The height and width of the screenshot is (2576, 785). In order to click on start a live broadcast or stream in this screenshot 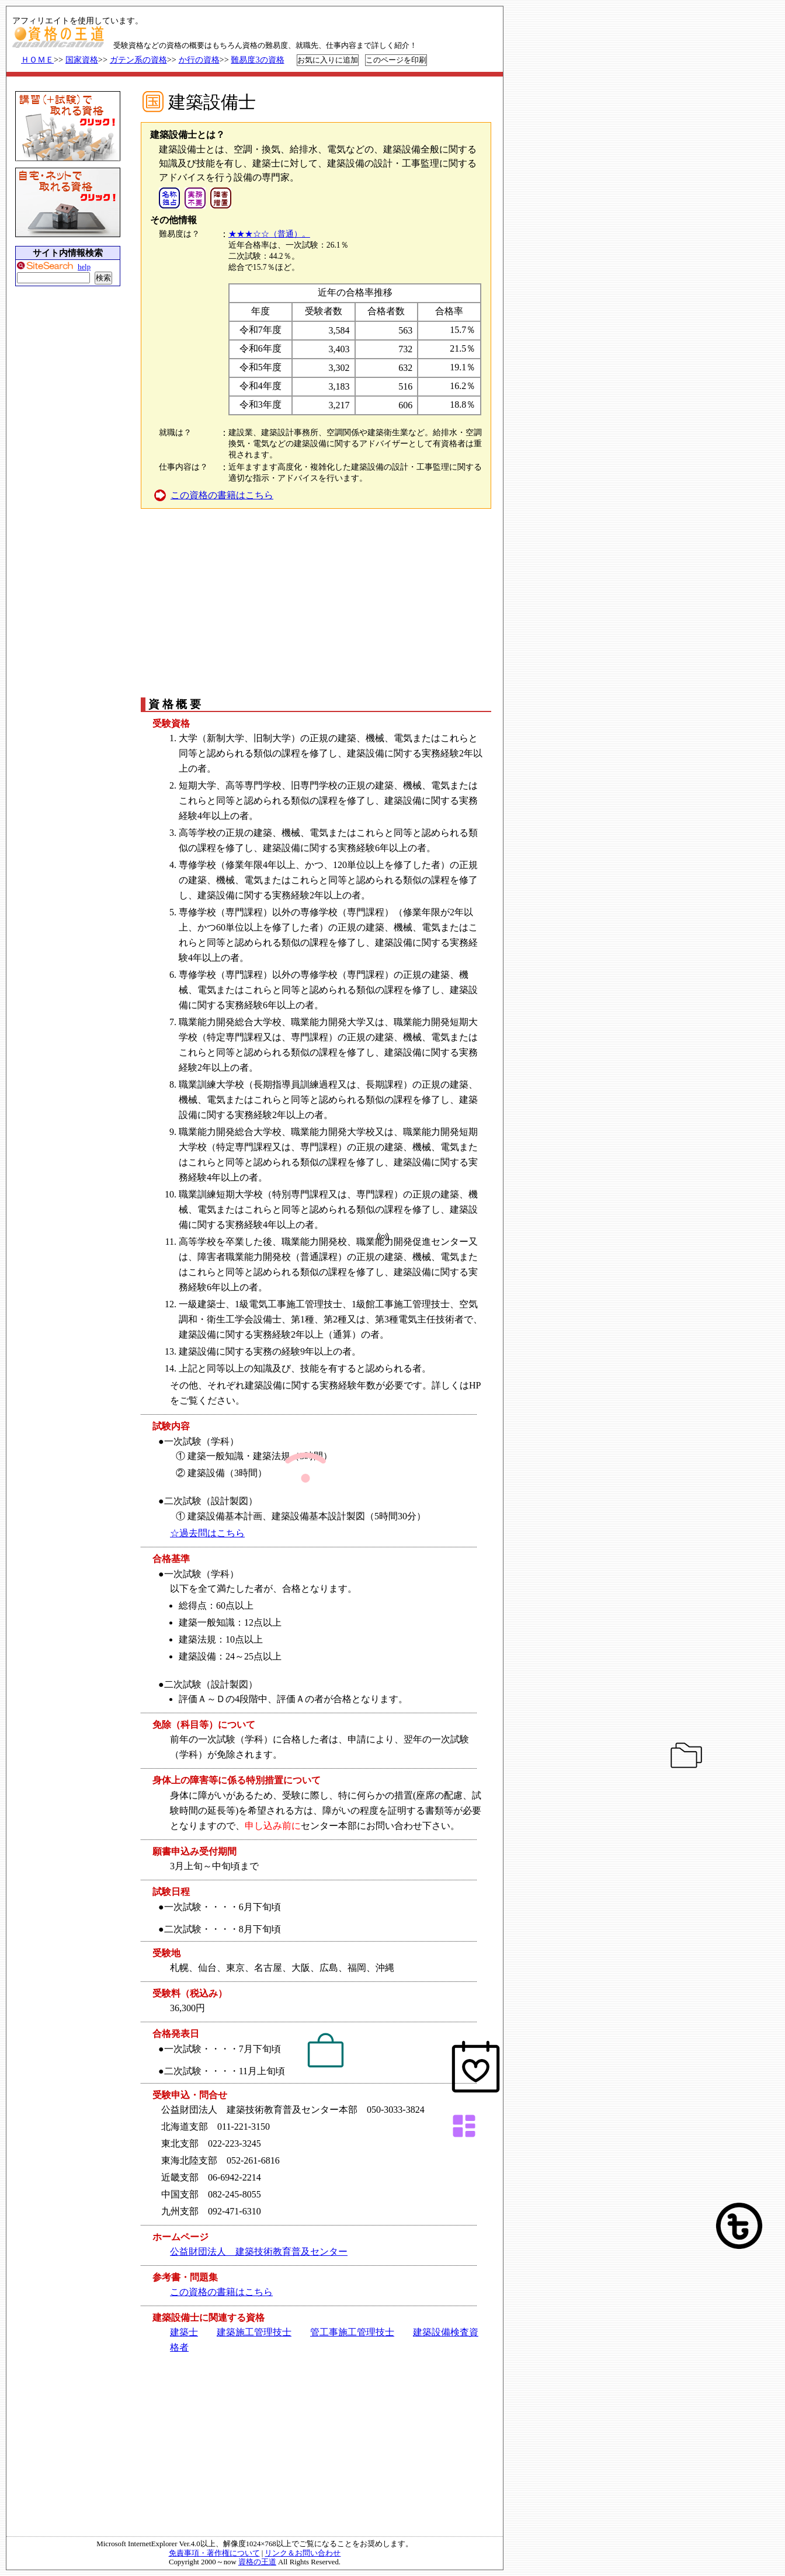, I will do `click(383, 1237)`.